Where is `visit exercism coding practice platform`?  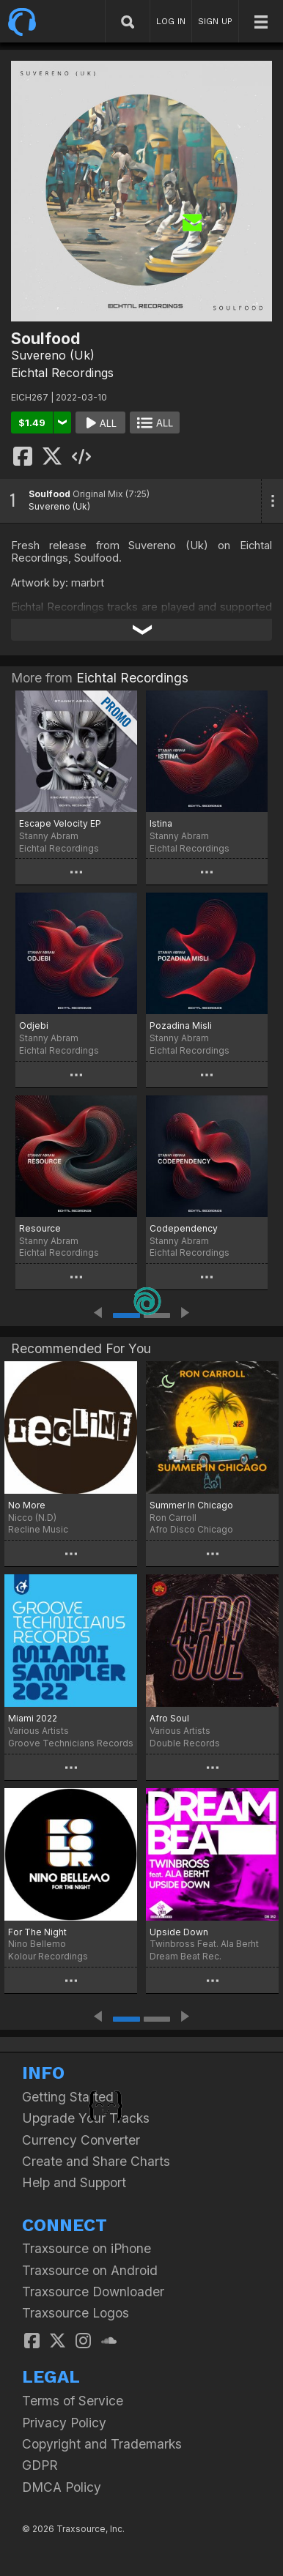 visit exercism coding practice platform is located at coordinates (106, 2106).